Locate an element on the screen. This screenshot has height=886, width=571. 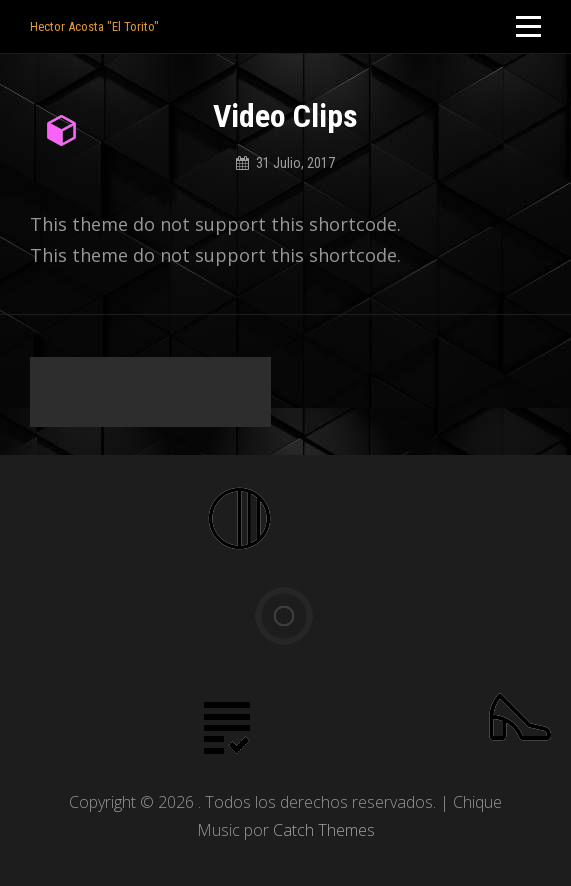
adjust display contrast settings is located at coordinates (239, 518).